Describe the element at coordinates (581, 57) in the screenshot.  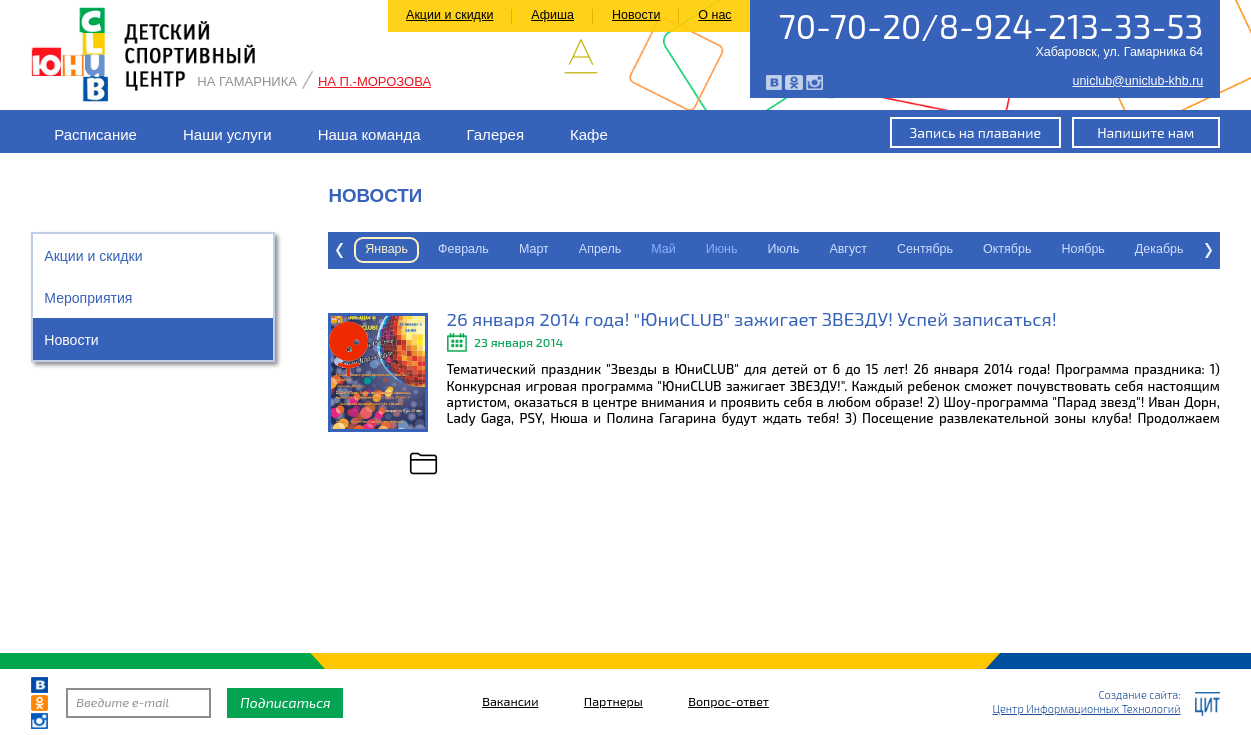
I see `apply underline formatting to text` at that location.